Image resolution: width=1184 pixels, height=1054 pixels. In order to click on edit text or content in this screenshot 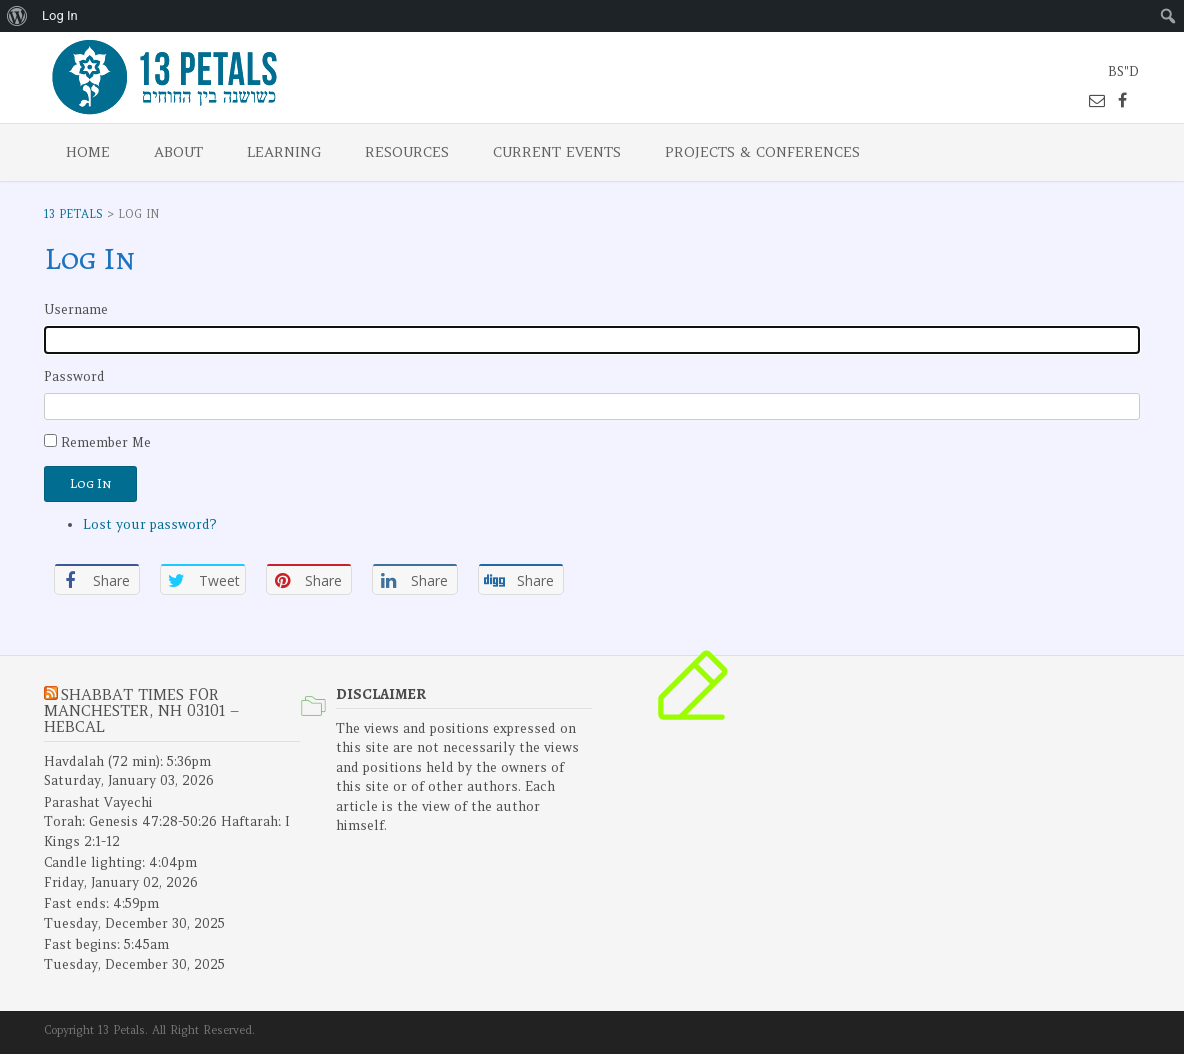, I will do `click(691, 686)`.